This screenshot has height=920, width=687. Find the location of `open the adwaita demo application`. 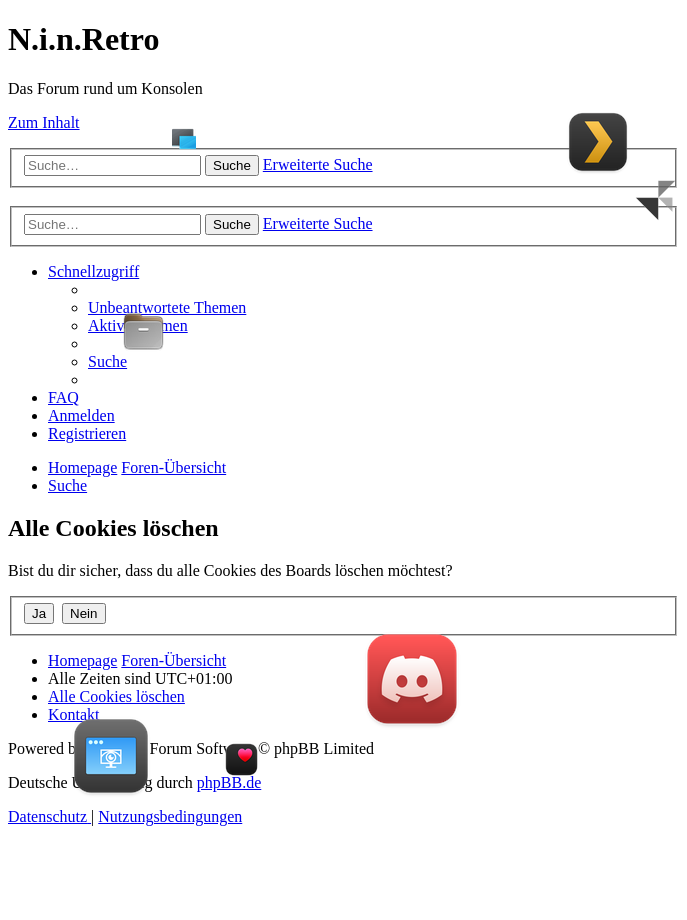

open the adwaita demo application is located at coordinates (655, 200).